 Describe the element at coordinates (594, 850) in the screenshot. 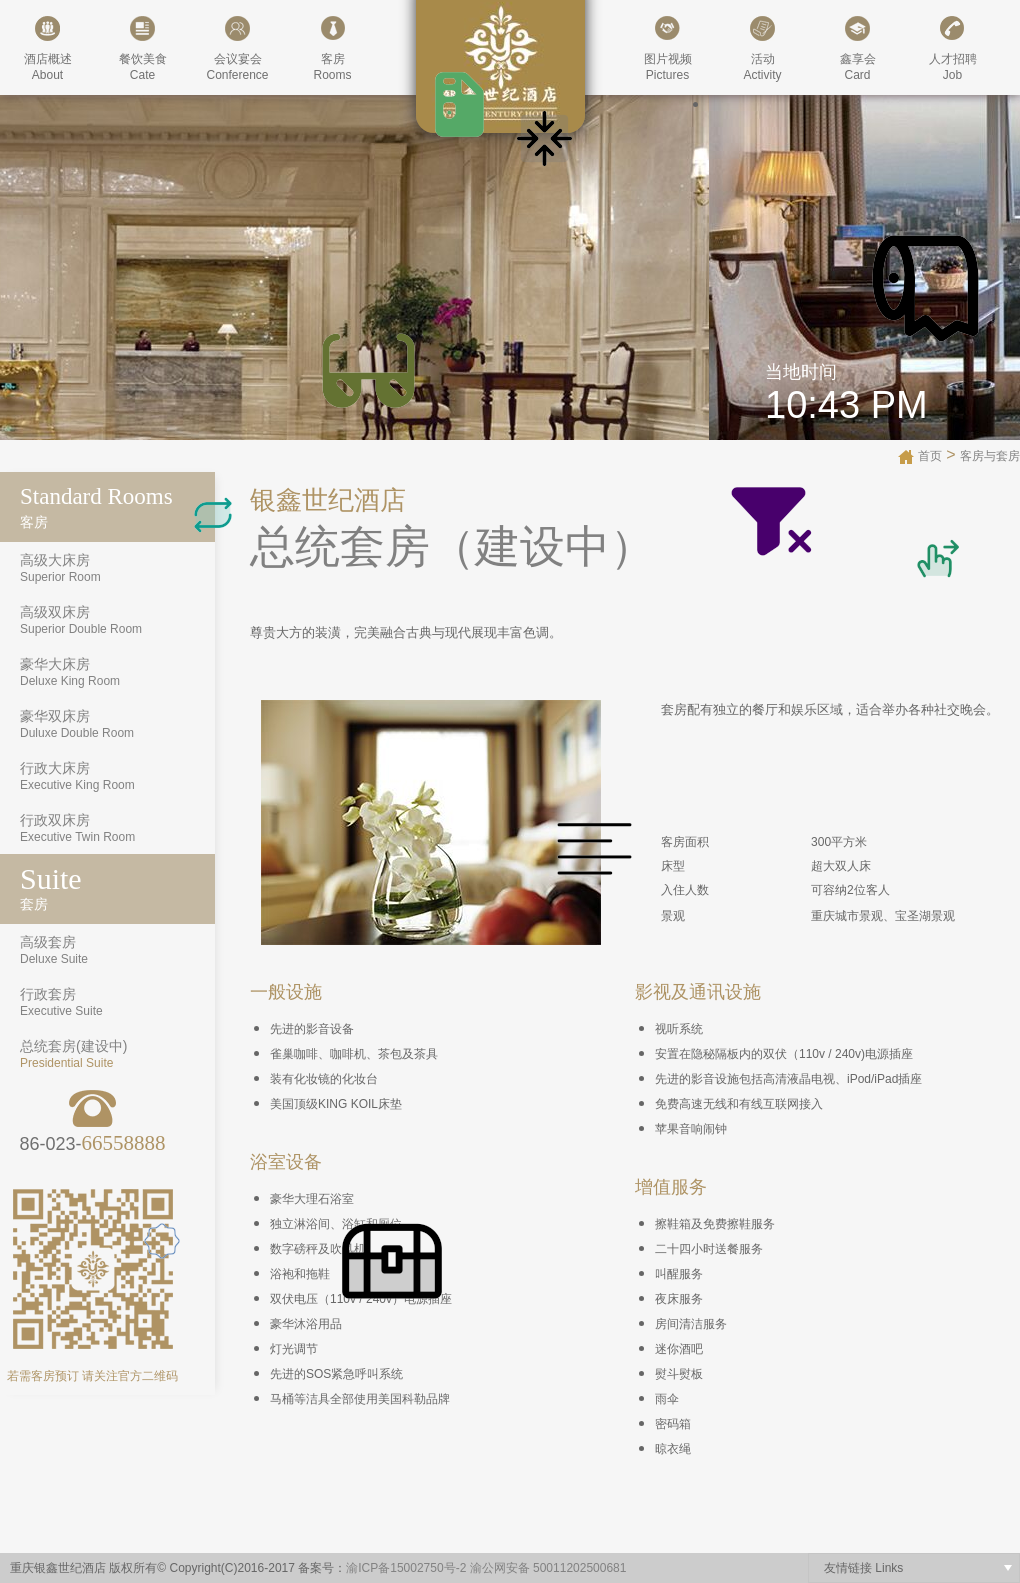

I see `align text to the left` at that location.